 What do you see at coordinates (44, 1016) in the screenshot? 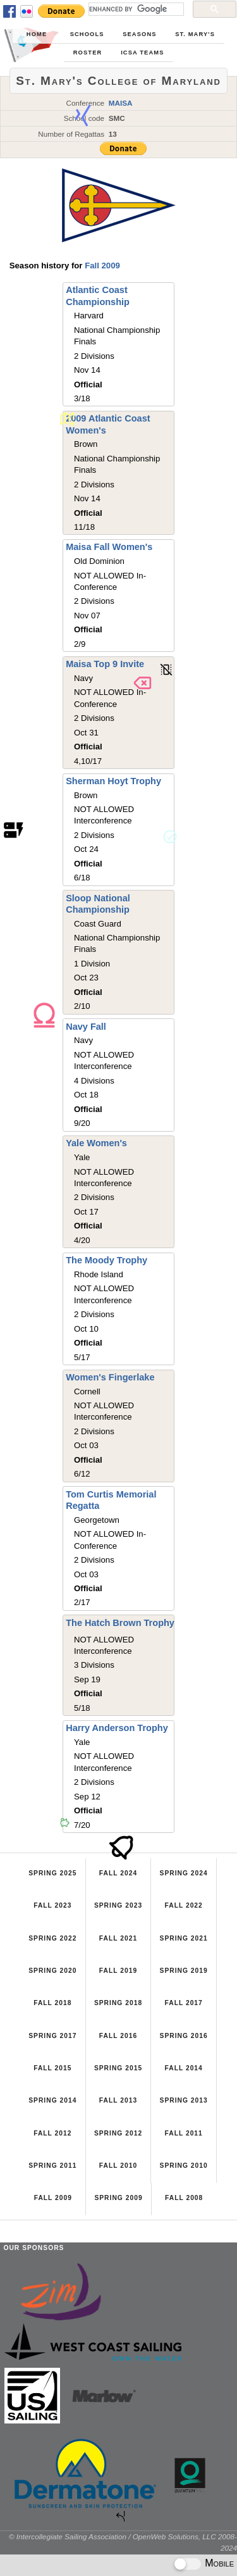
I see `libra zodiac sign symbol` at bounding box center [44, 1016].